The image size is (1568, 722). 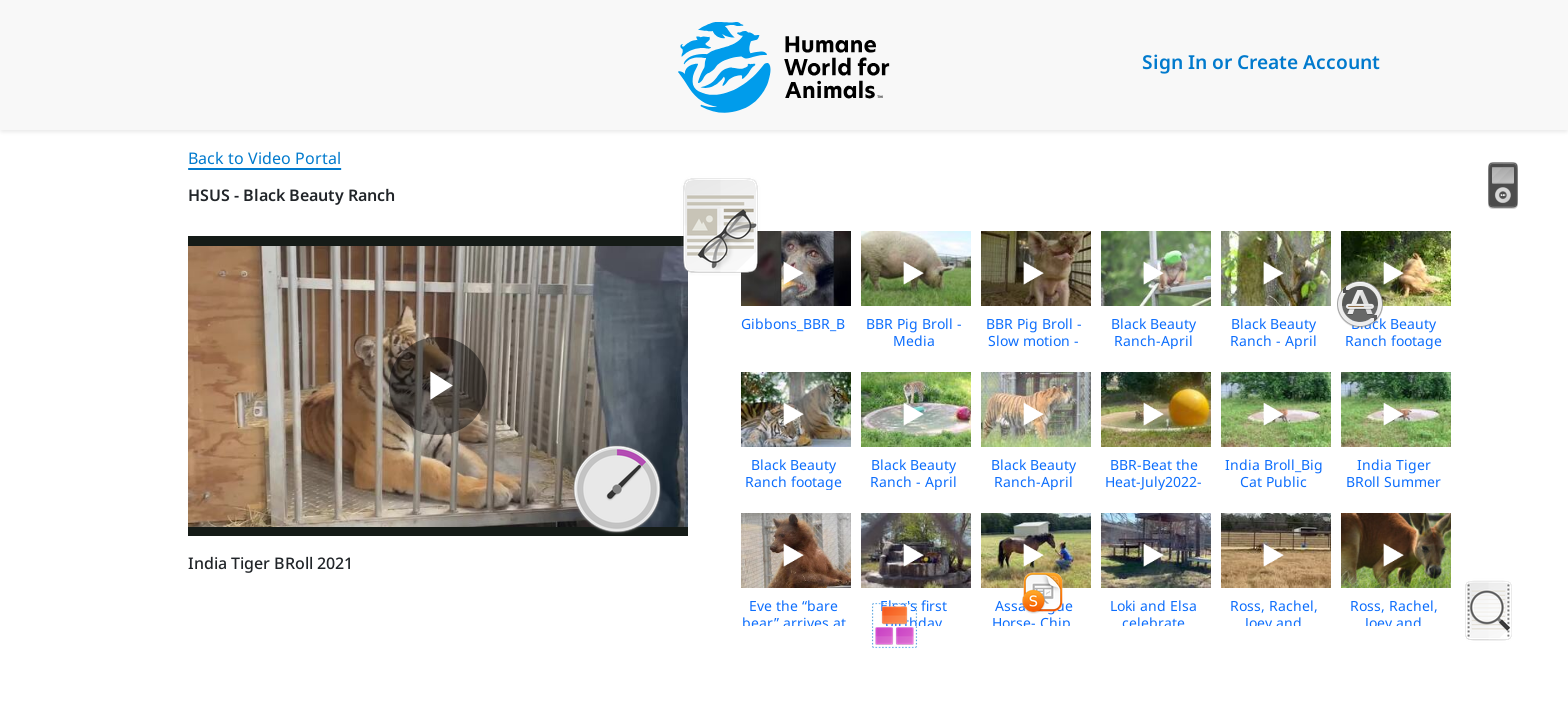 I want to click on open documents viewer app, so click(x=720, y=225).